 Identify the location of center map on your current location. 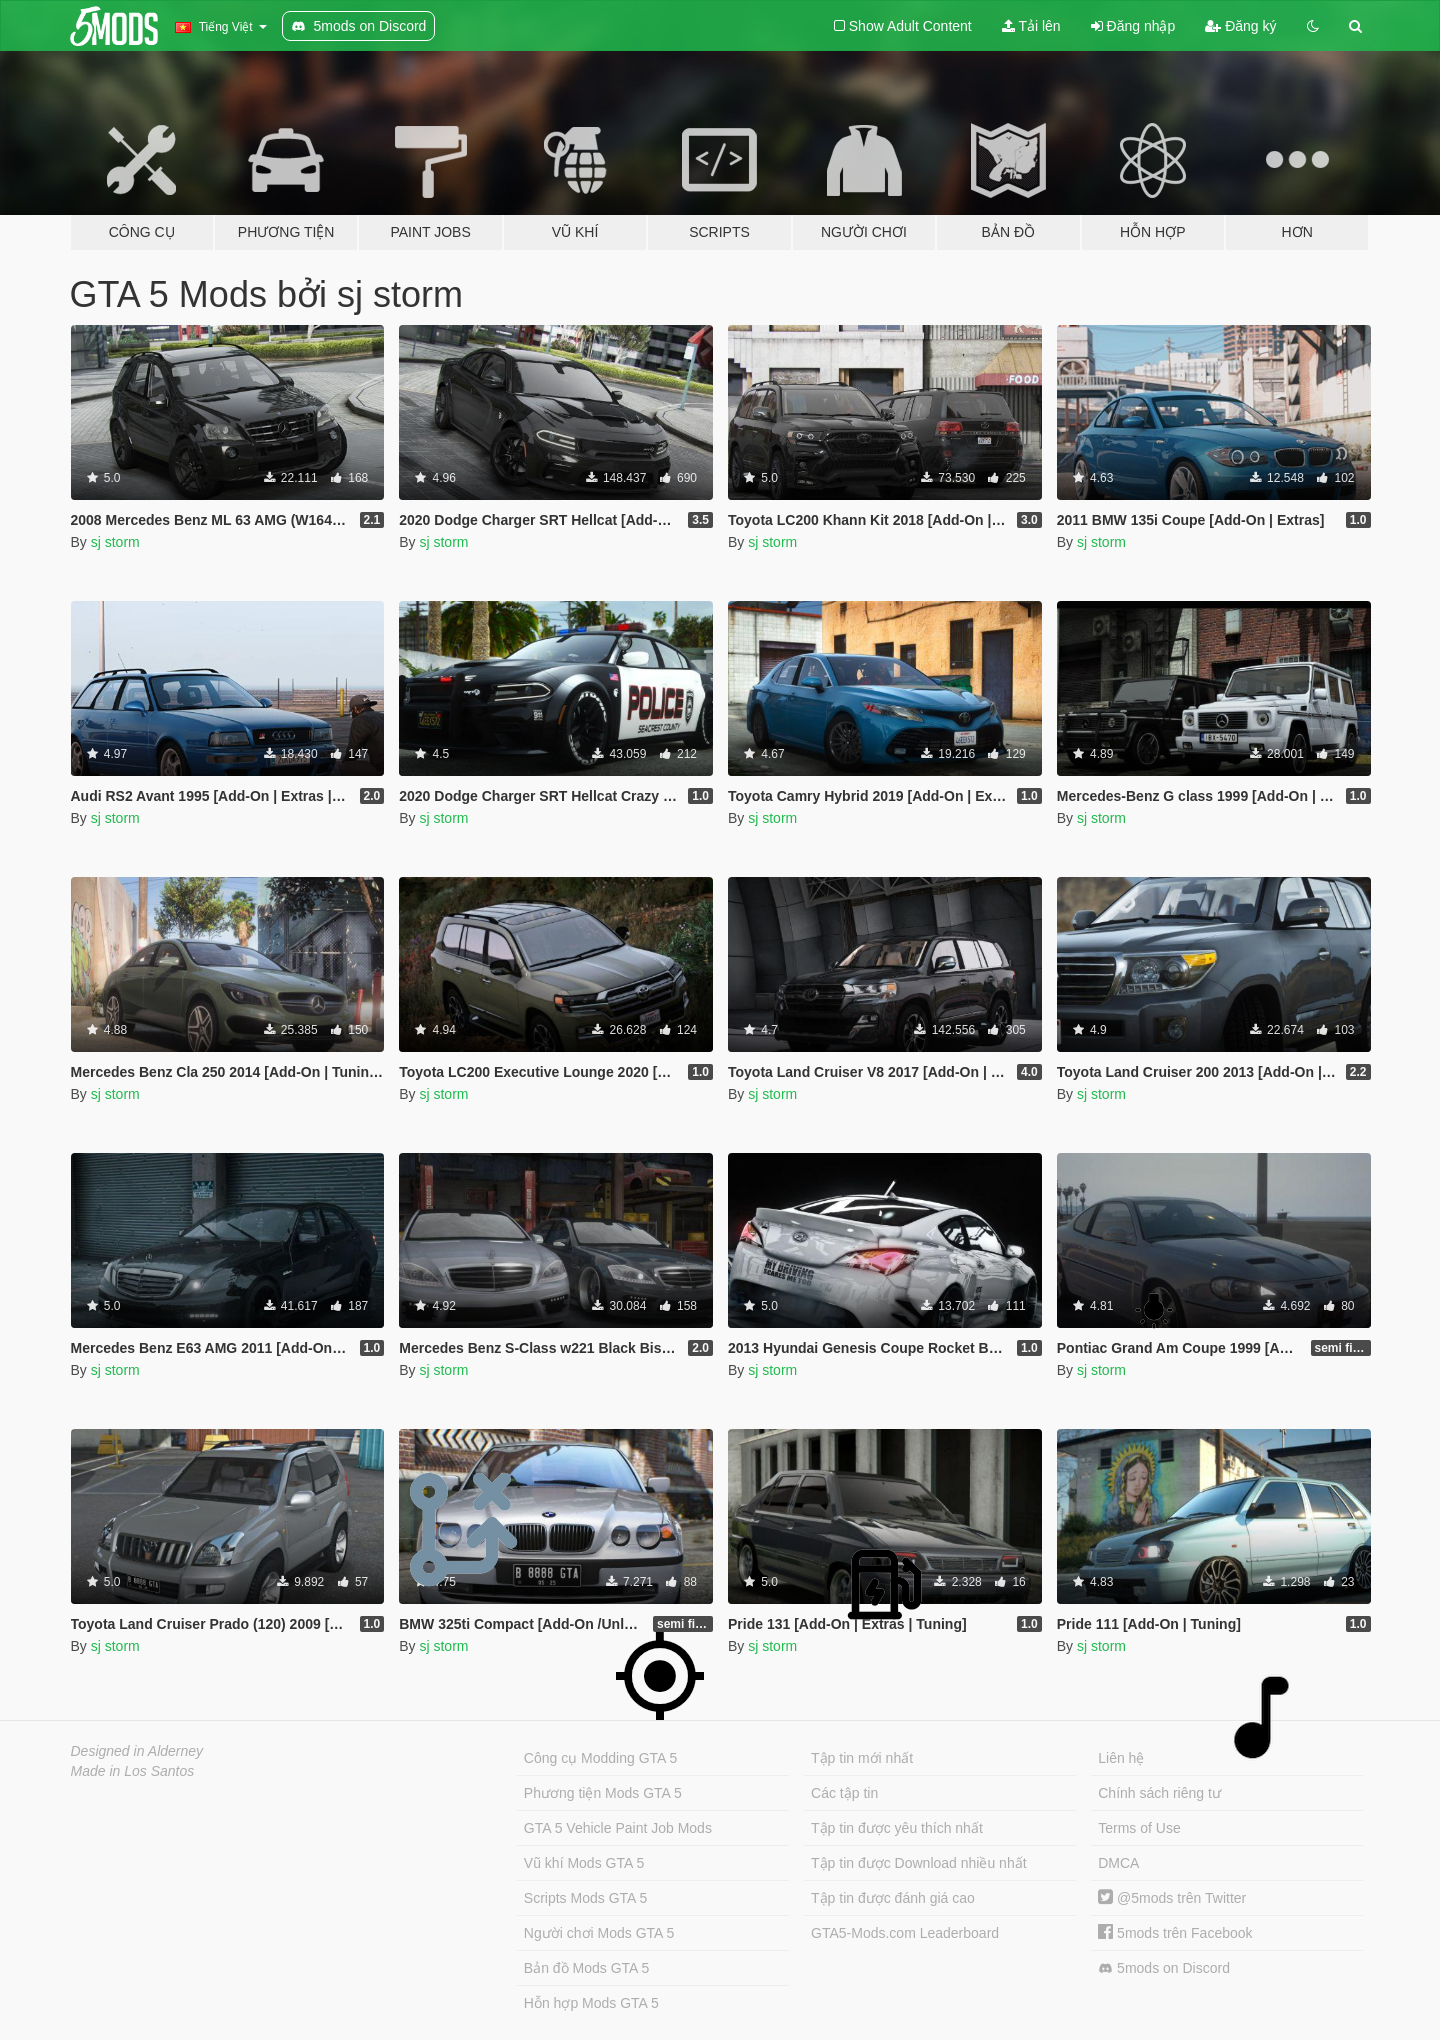
(660, 1676).